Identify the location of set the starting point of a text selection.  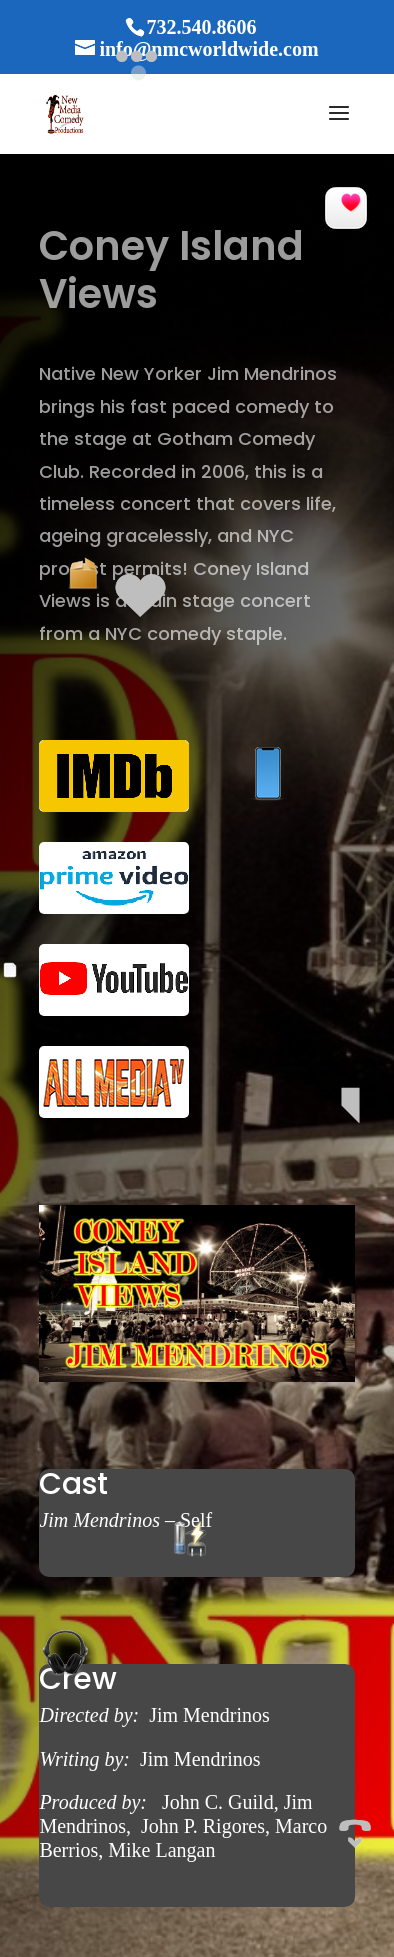
(350, 1105).